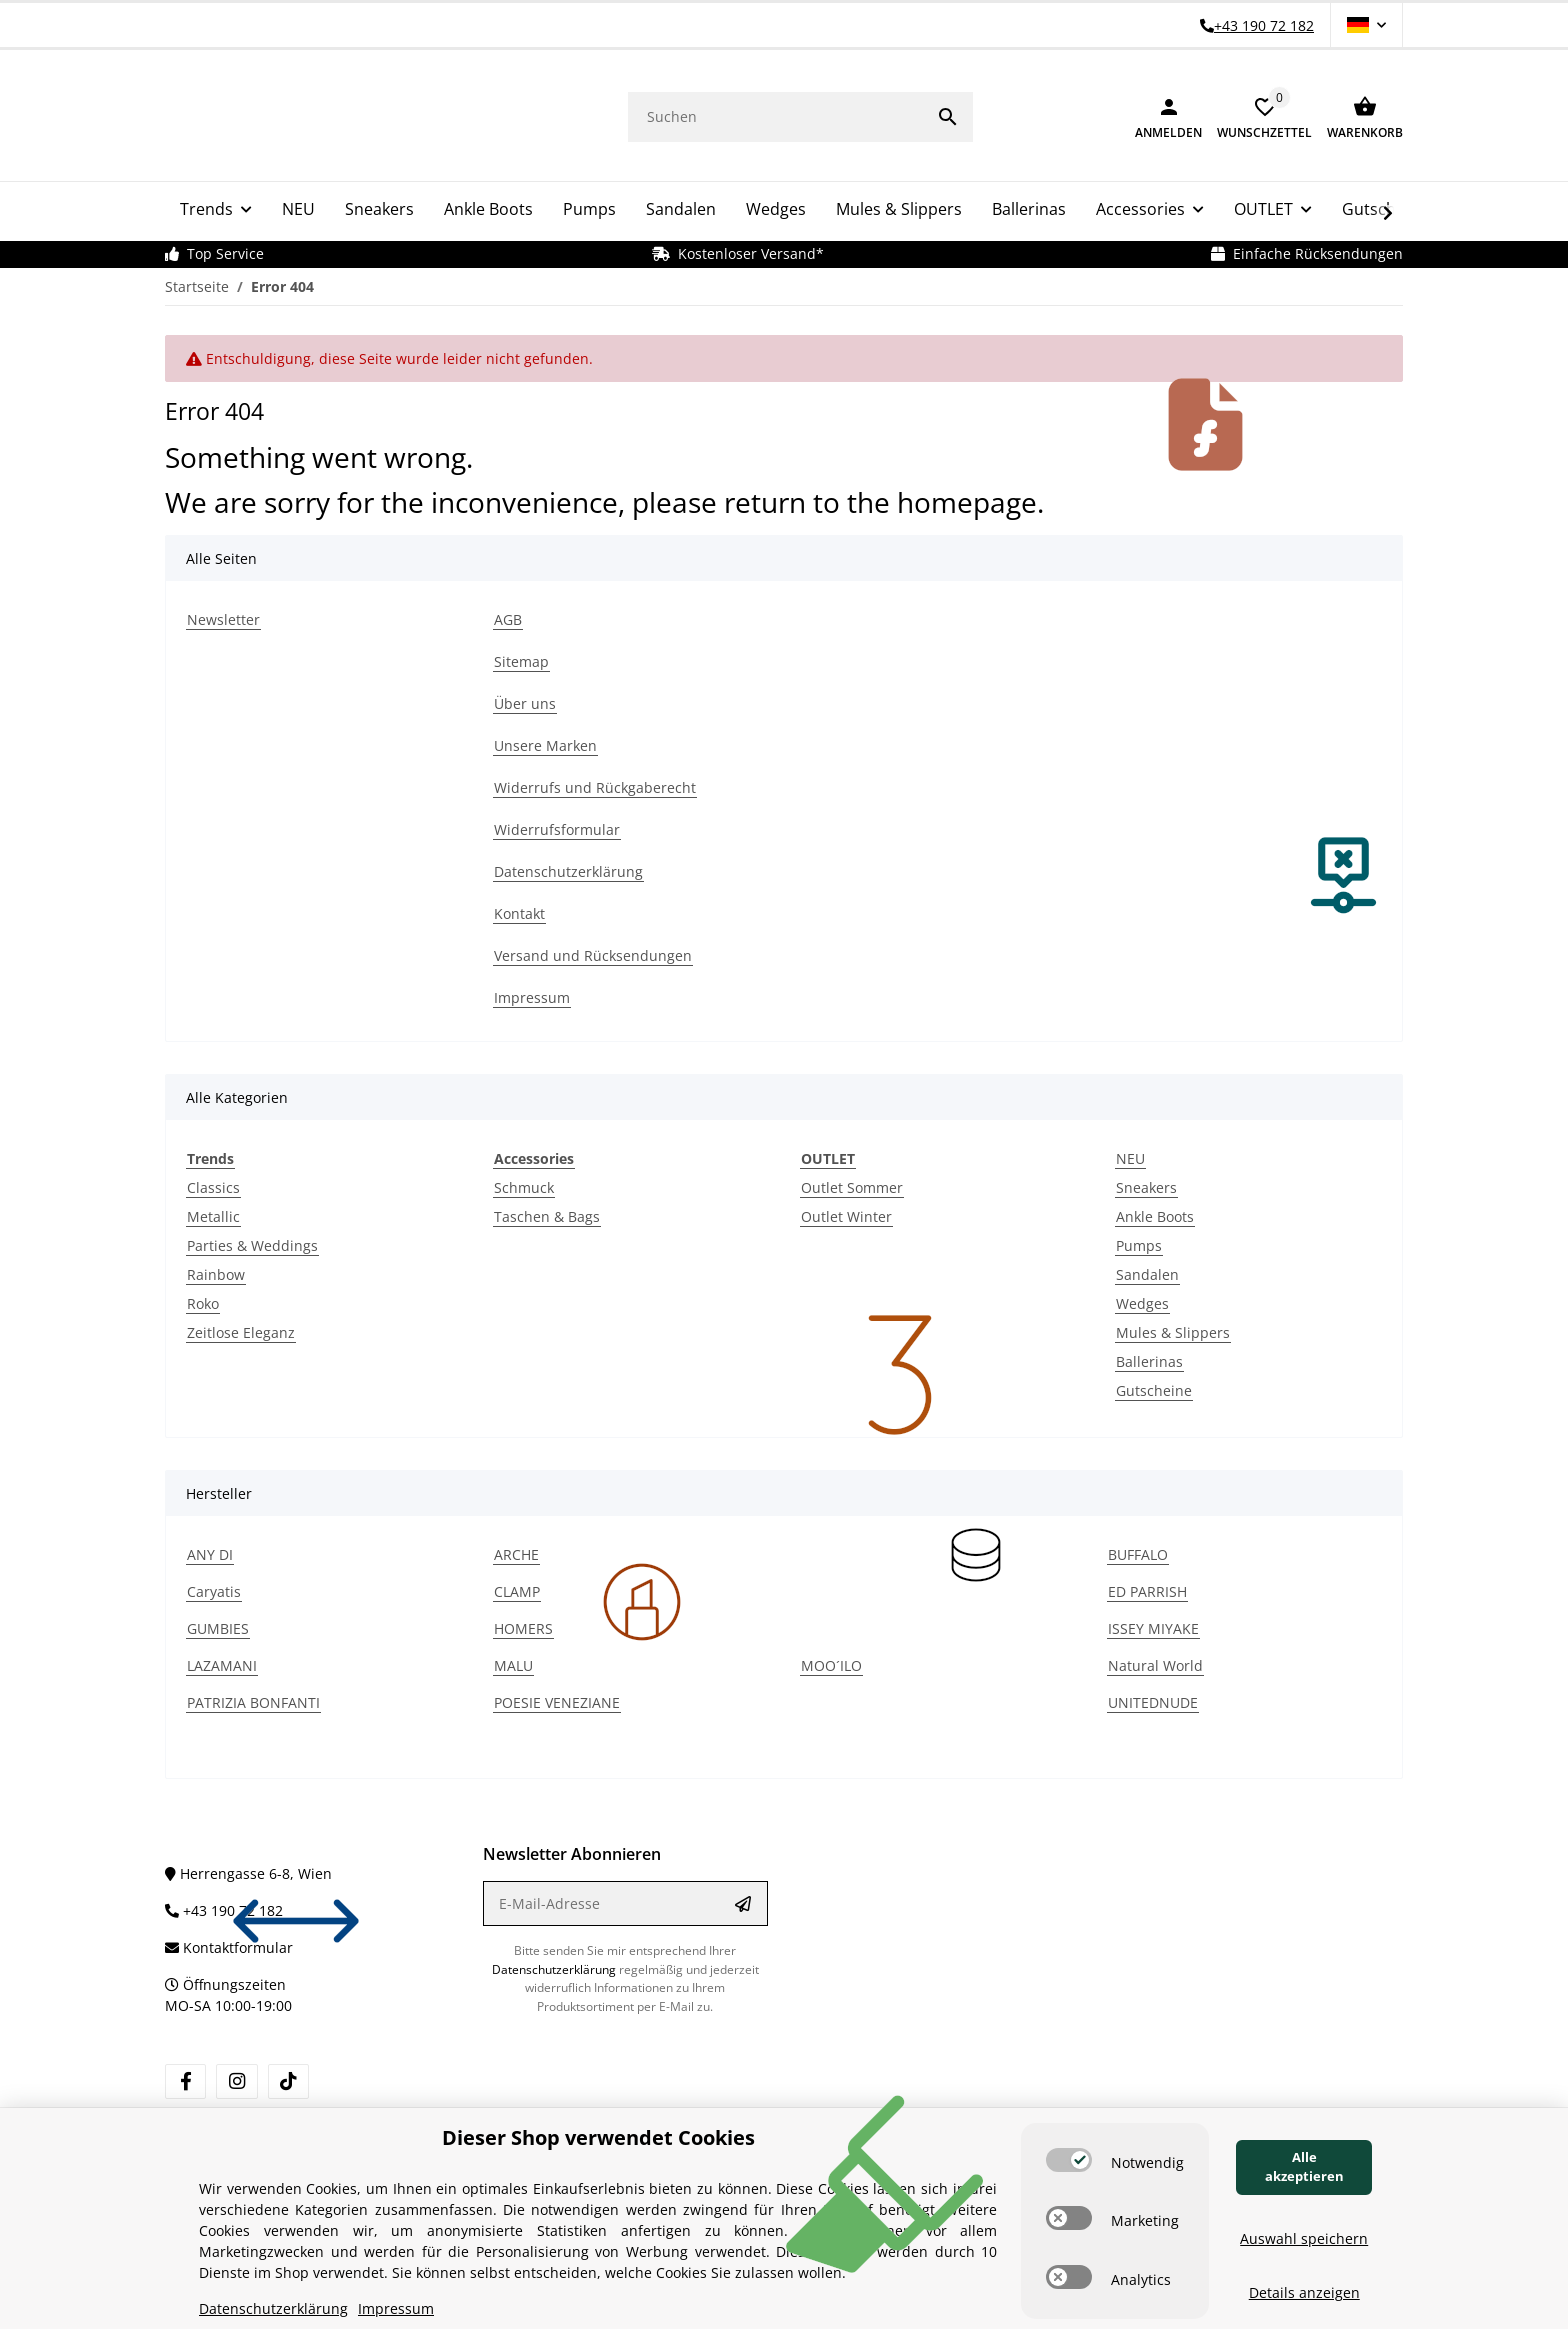 This screenshot has height=2329, width=1568. Describe the element at coordinates (1205, 424) in the screenshot. I see `open a function or script file` at that location.